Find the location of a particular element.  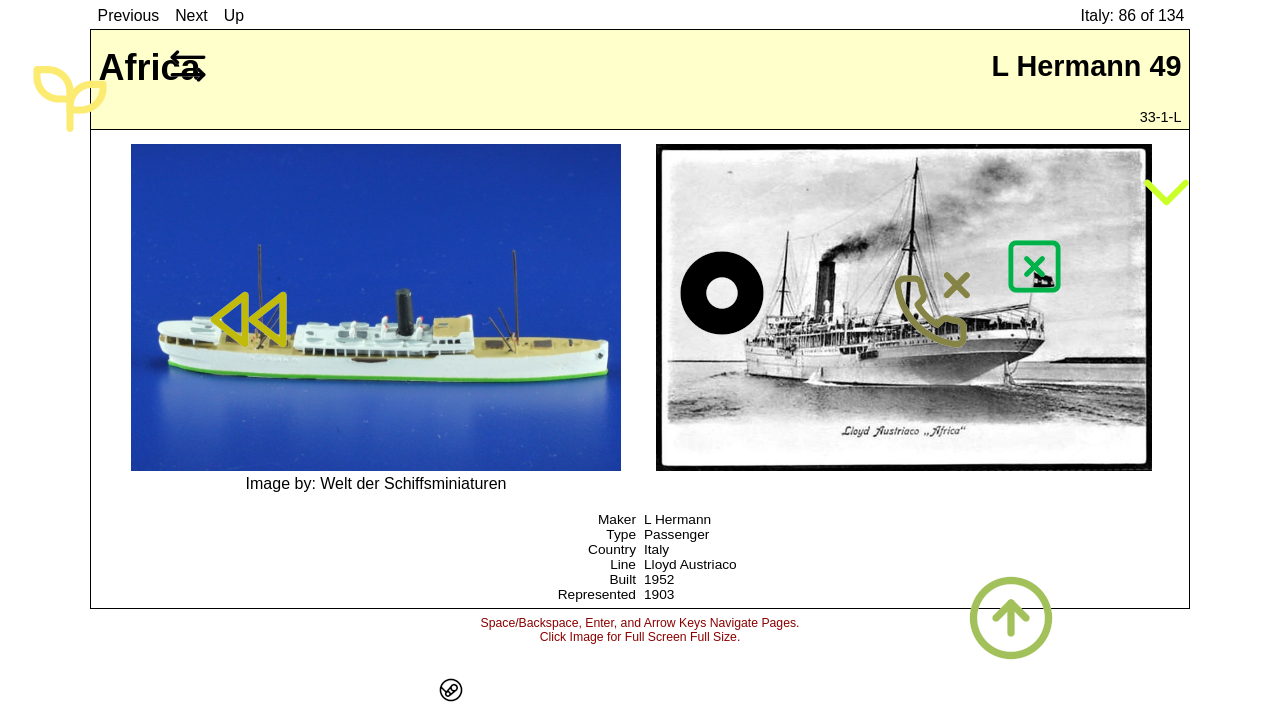

swap or exchange items is located at coordinates (188, 66).